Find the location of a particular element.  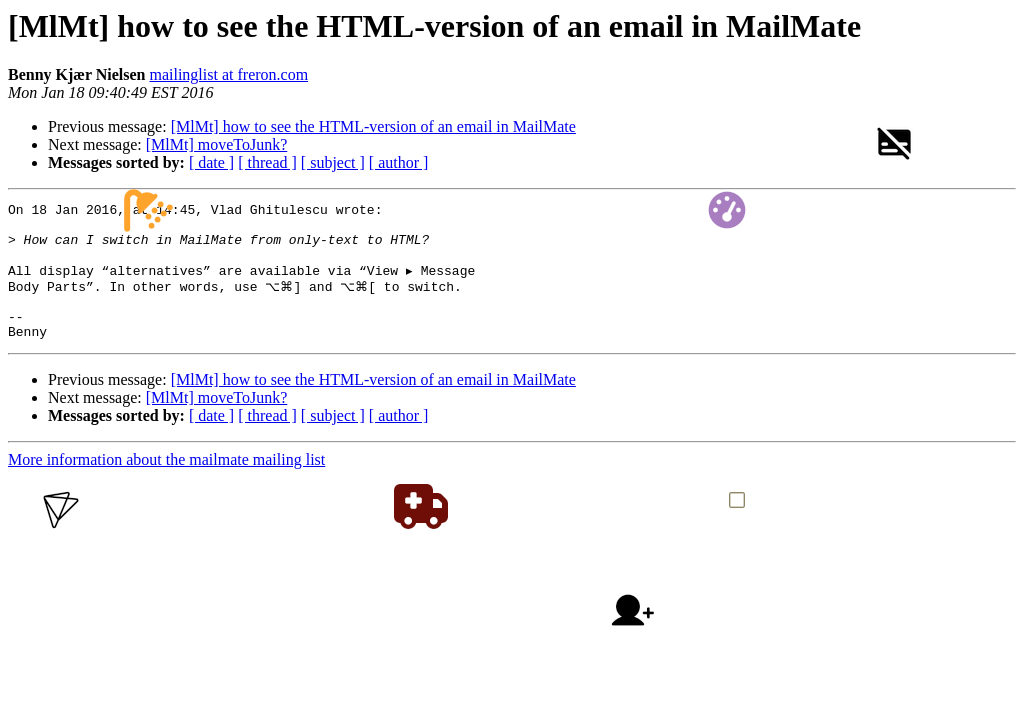

pushed app logo is located at coordinates (61, 510).